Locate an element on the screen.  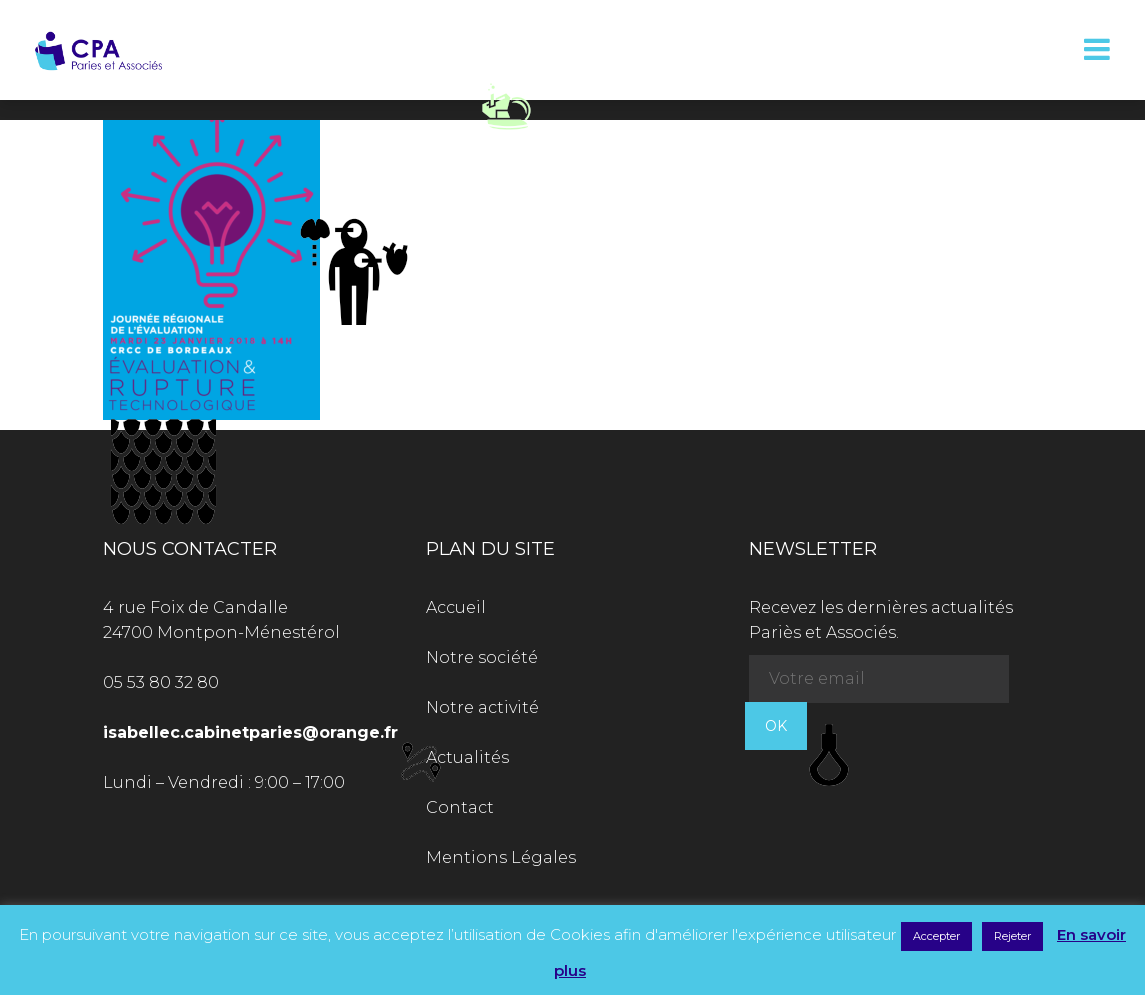
view body anatomy or organ systems is located at coordinates (353, 272).